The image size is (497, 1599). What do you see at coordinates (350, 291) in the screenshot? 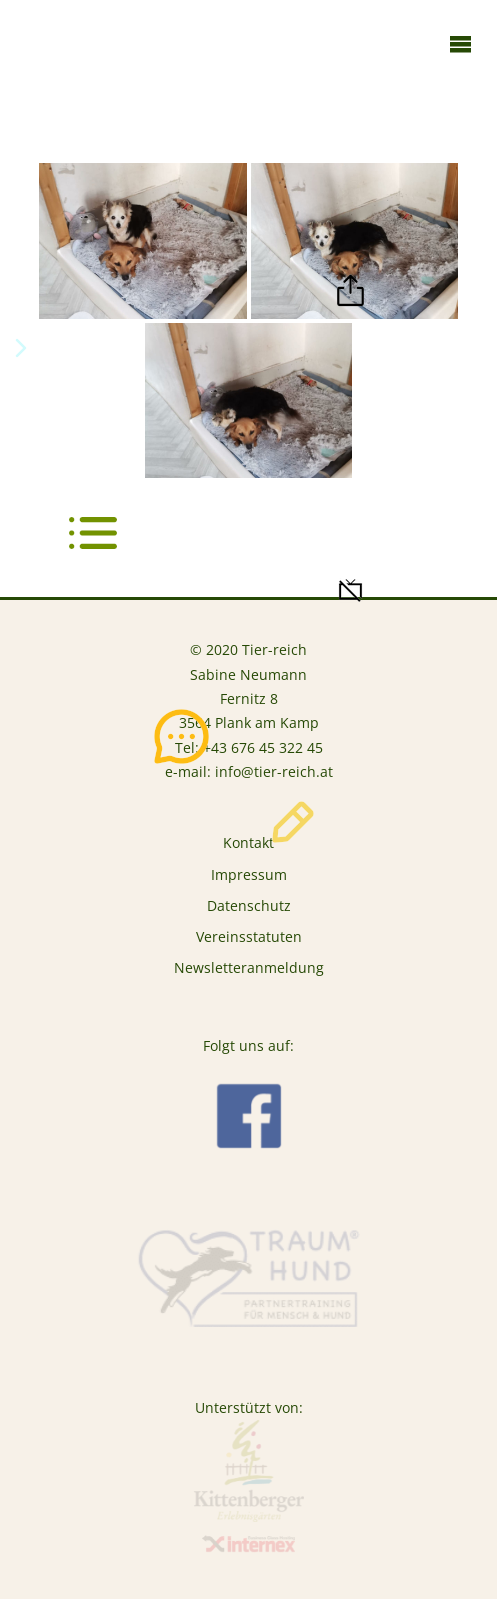
I see `export or share content to another app` at bounding box center [350, 291].